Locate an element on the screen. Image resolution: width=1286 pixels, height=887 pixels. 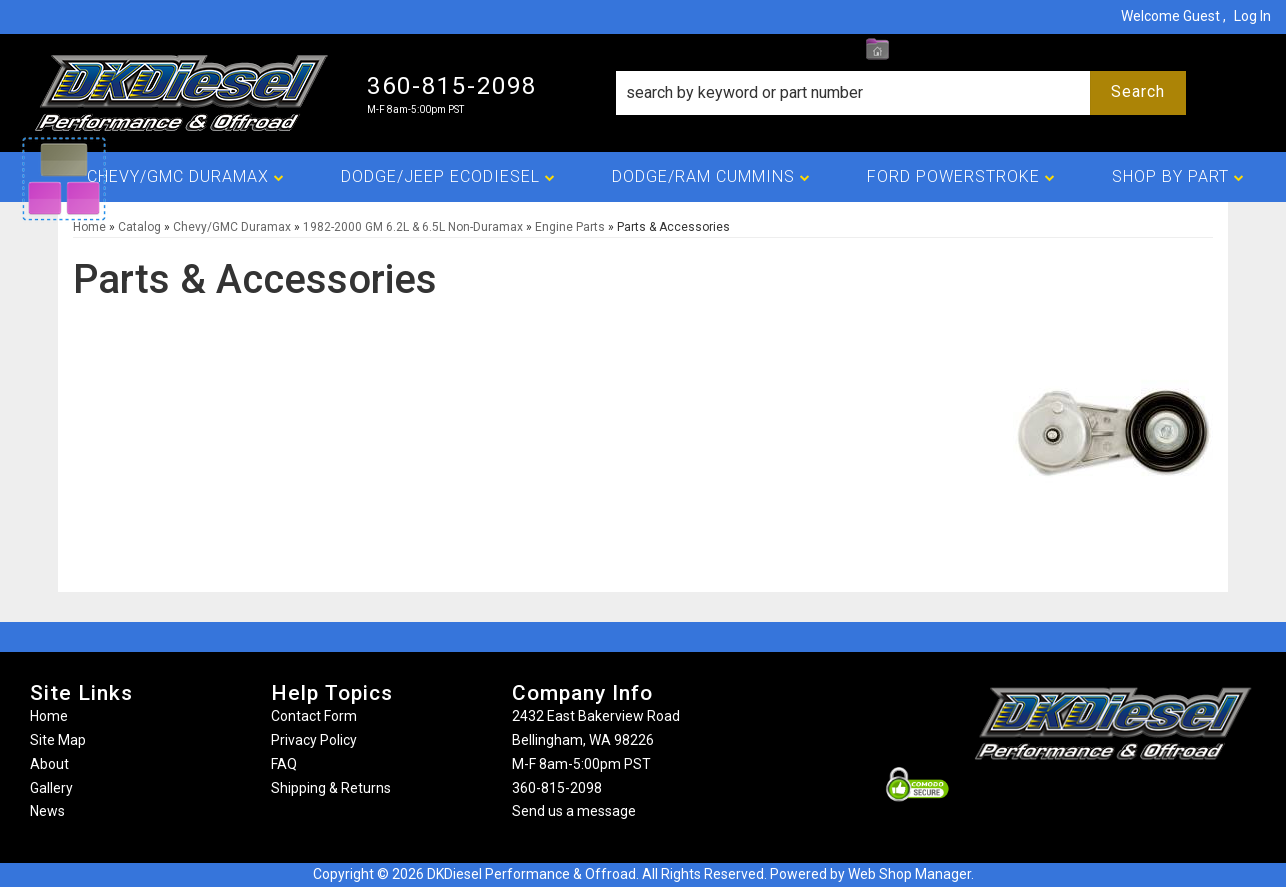
select all items in the current view is located at coordinates (64, 179).